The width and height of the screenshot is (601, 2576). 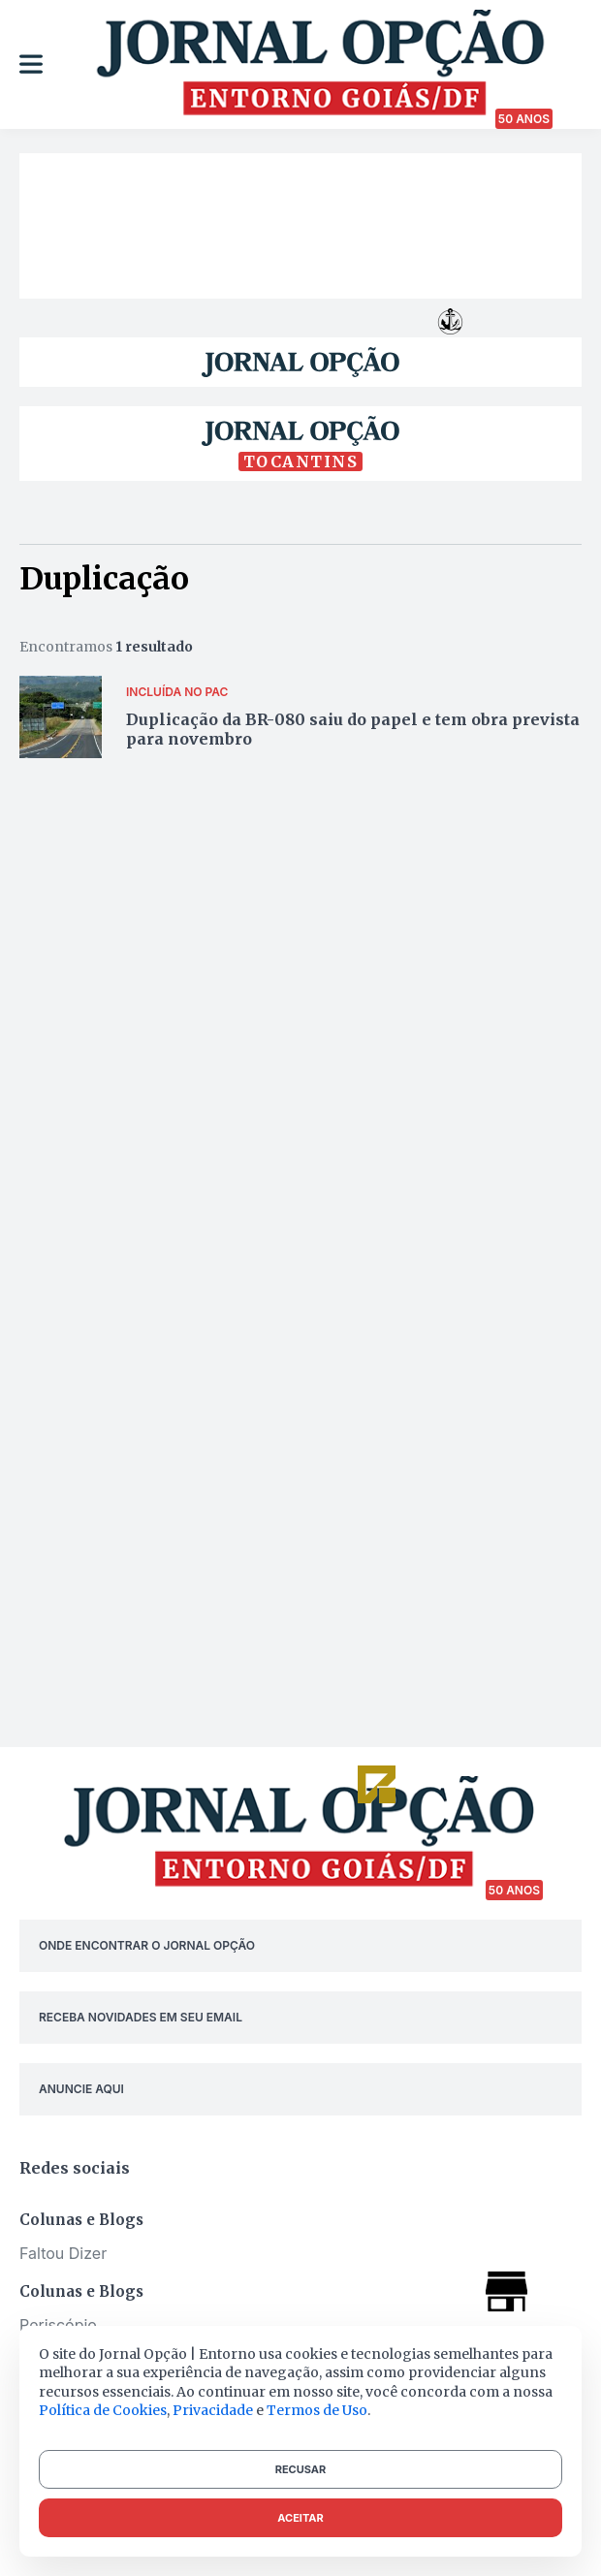 I want to click on oxc javascript toolchain logo, so click(x=450, y=321).